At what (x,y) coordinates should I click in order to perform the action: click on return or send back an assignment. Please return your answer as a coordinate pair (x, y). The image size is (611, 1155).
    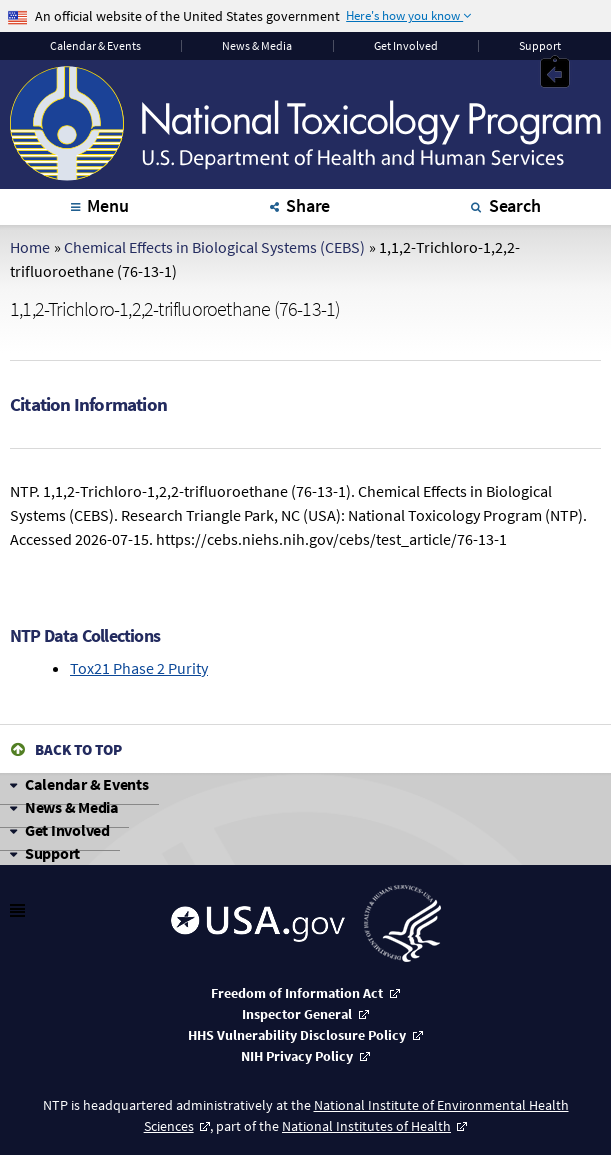
    Looking at the image, I should click on (555, 73).